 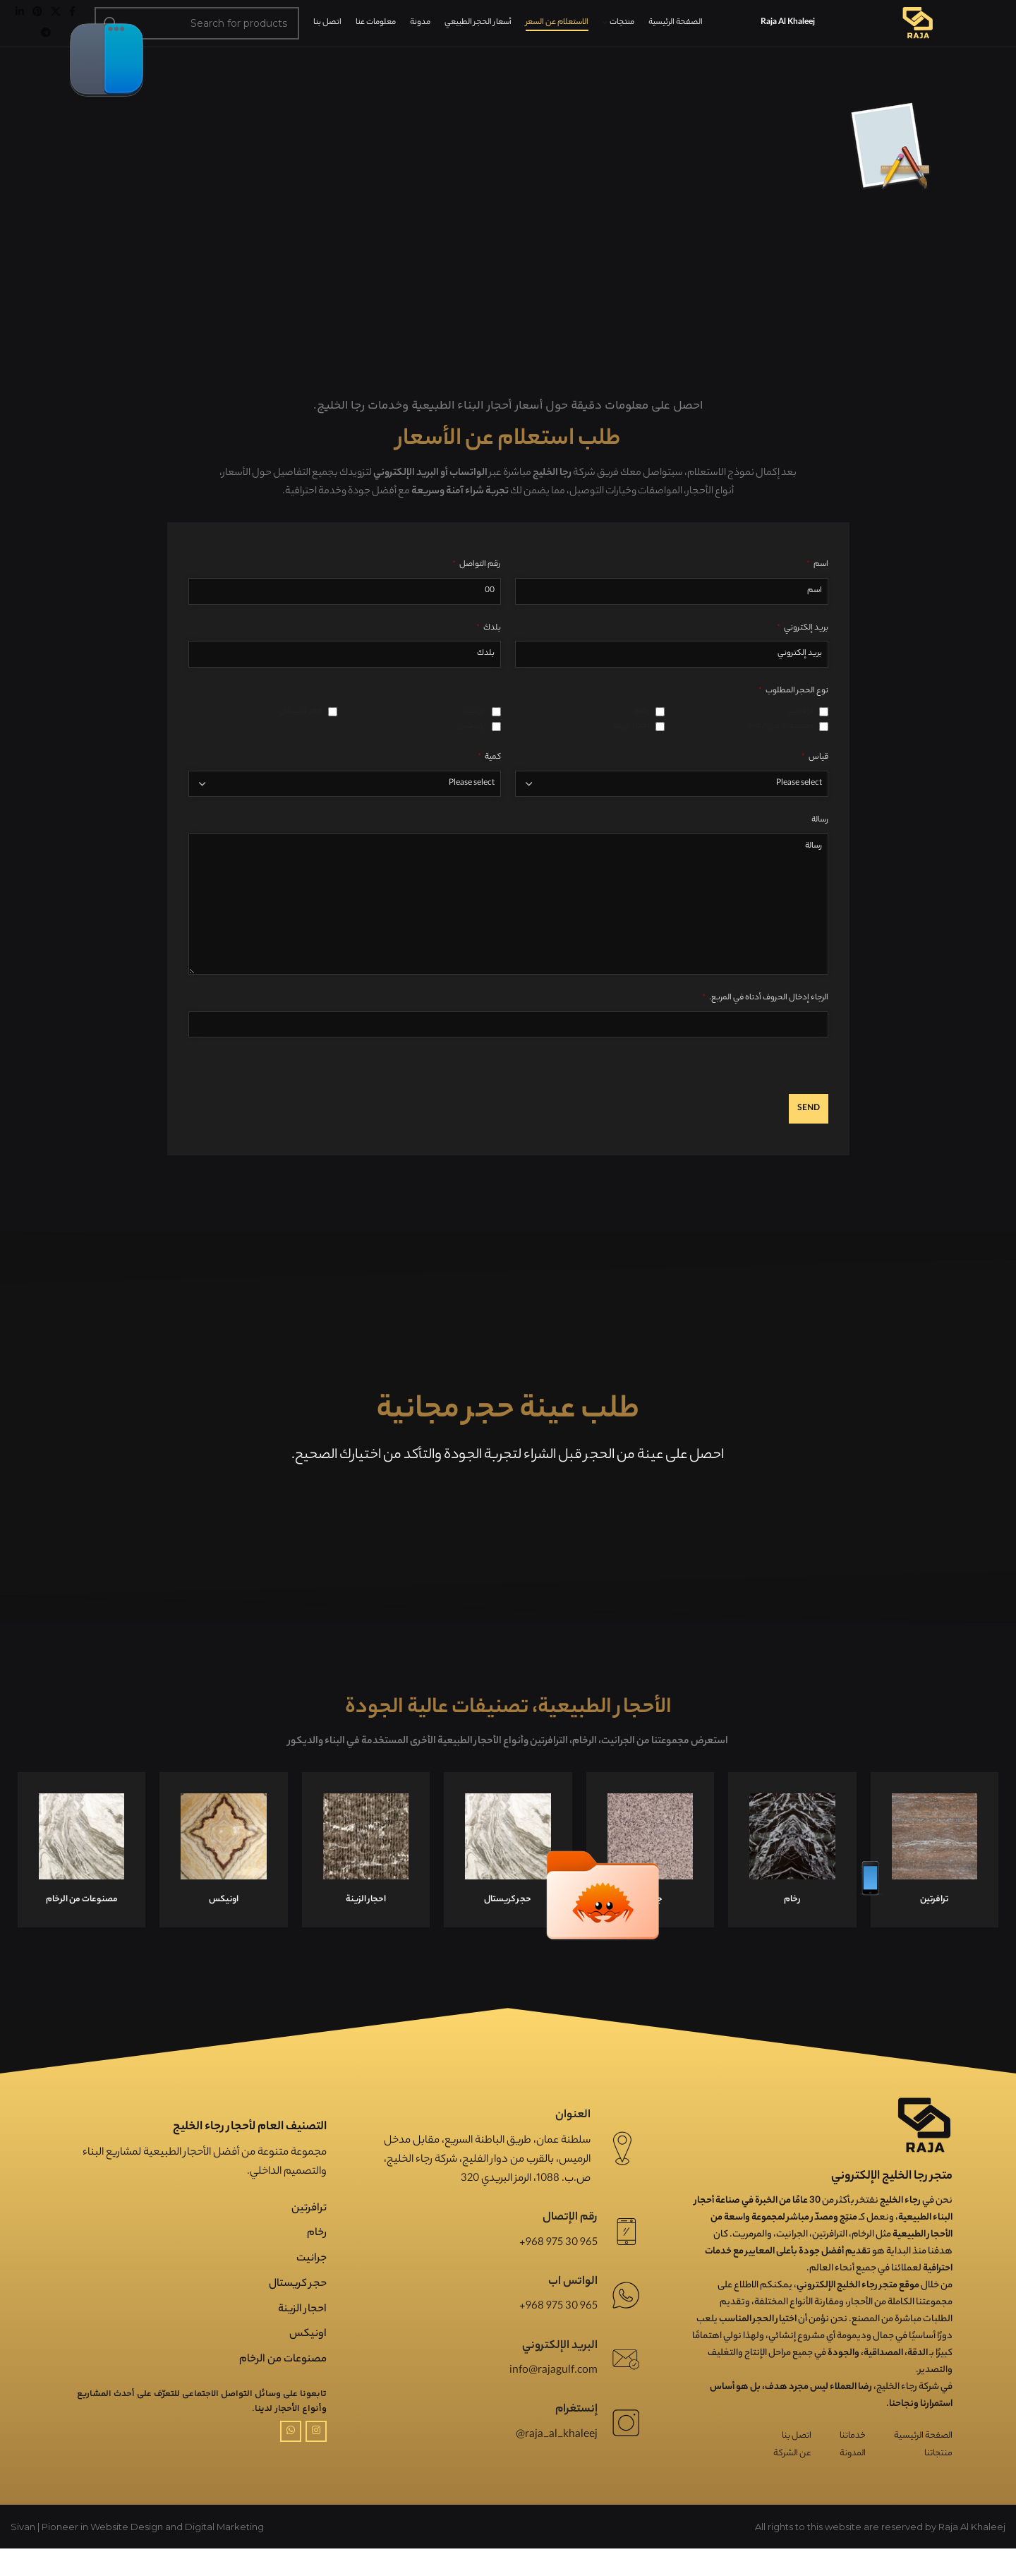 I want to click on open Rectangle window management app, so click(x=107, y=60).